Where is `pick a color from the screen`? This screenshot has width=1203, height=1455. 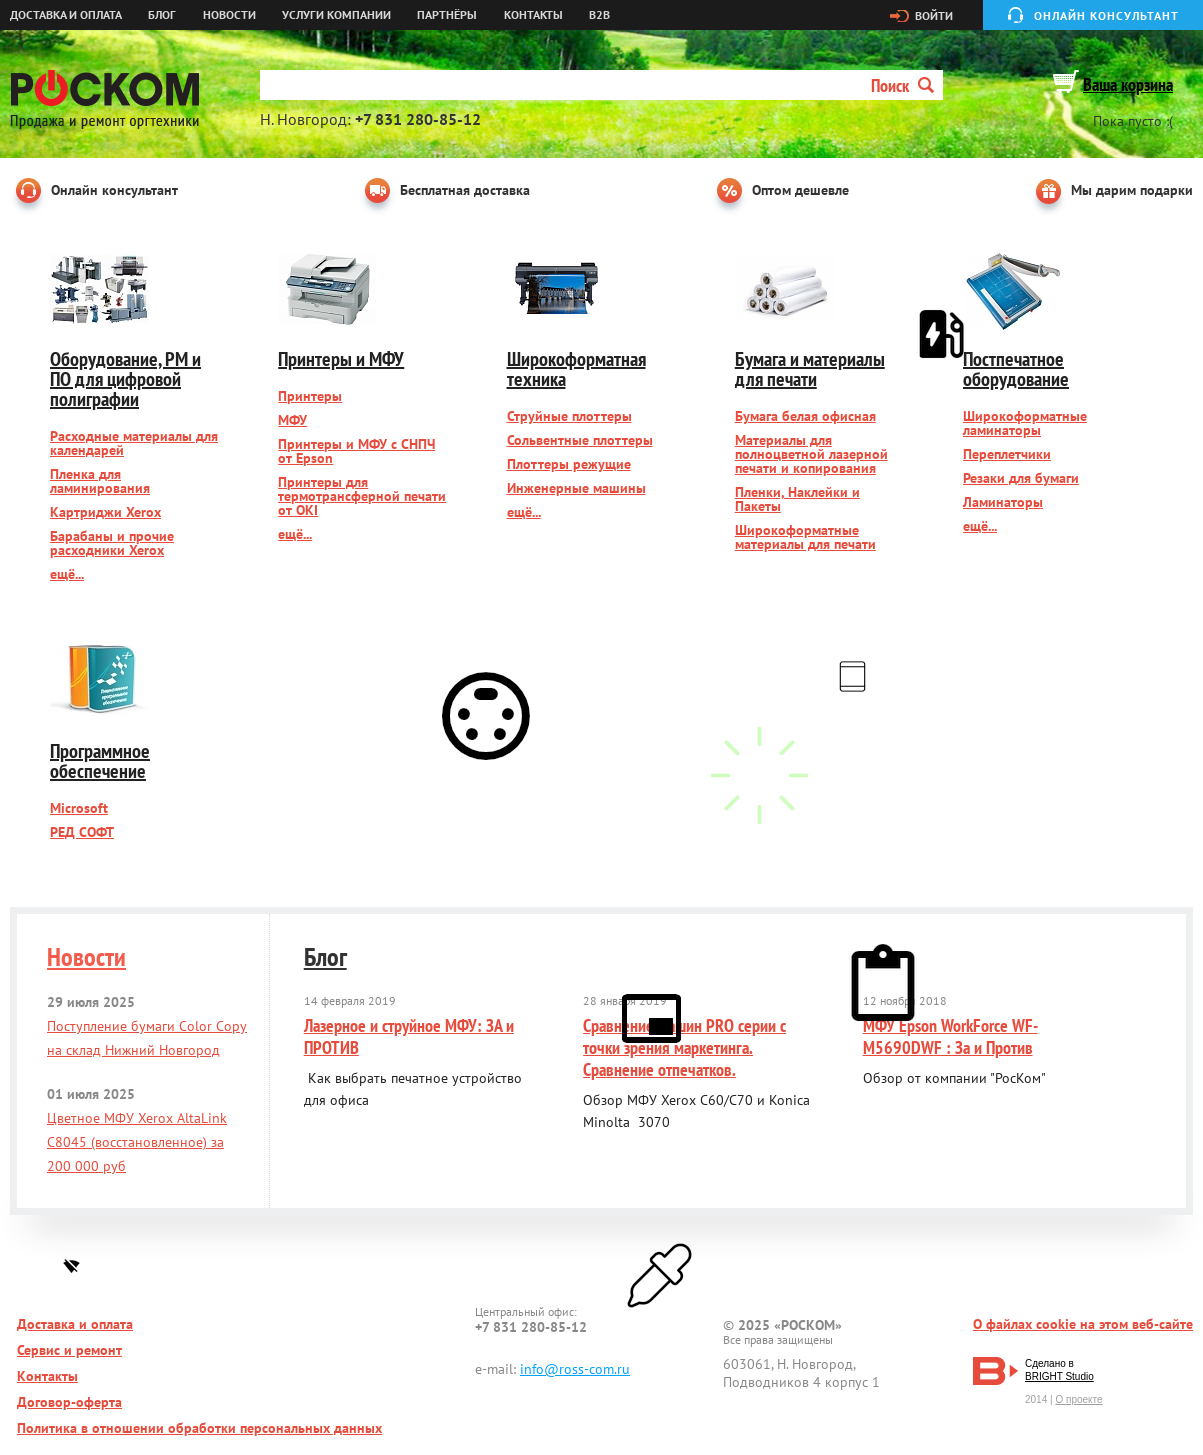 pick a color from the screen is located at coordinates (659, 1275).